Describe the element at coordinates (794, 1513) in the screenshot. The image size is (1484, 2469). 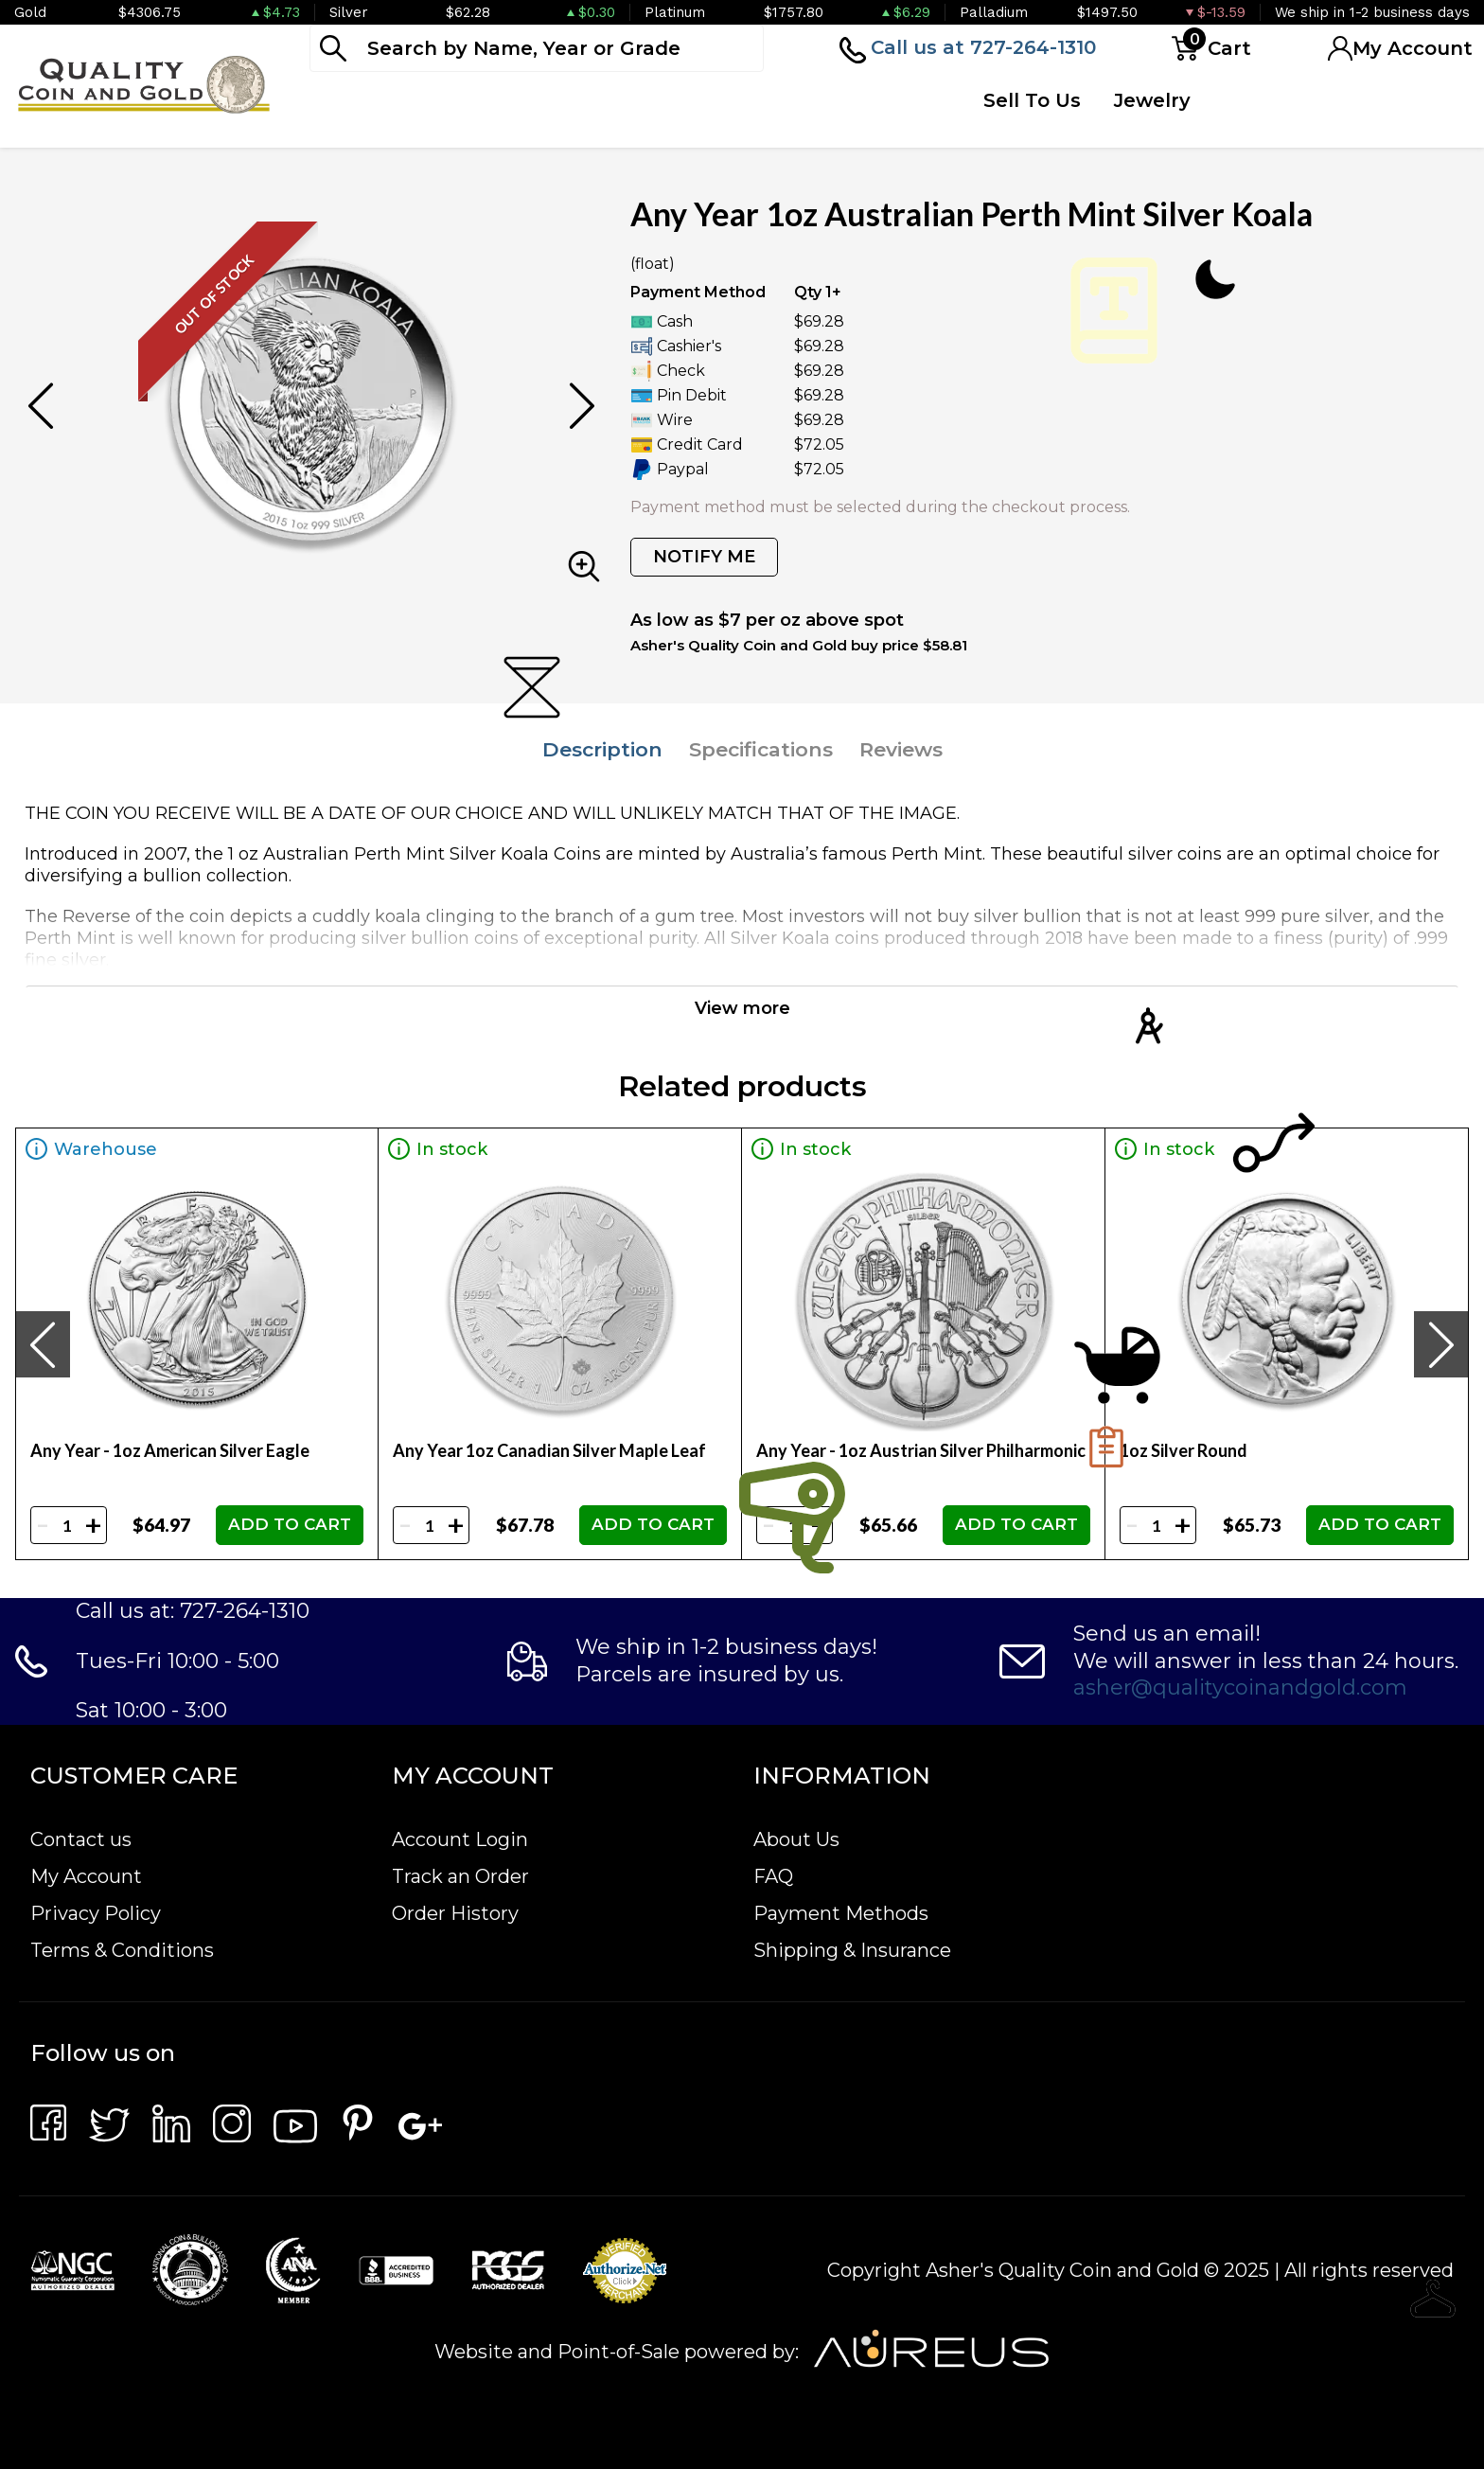
I see `access hair styling or grooming tools` at that location.